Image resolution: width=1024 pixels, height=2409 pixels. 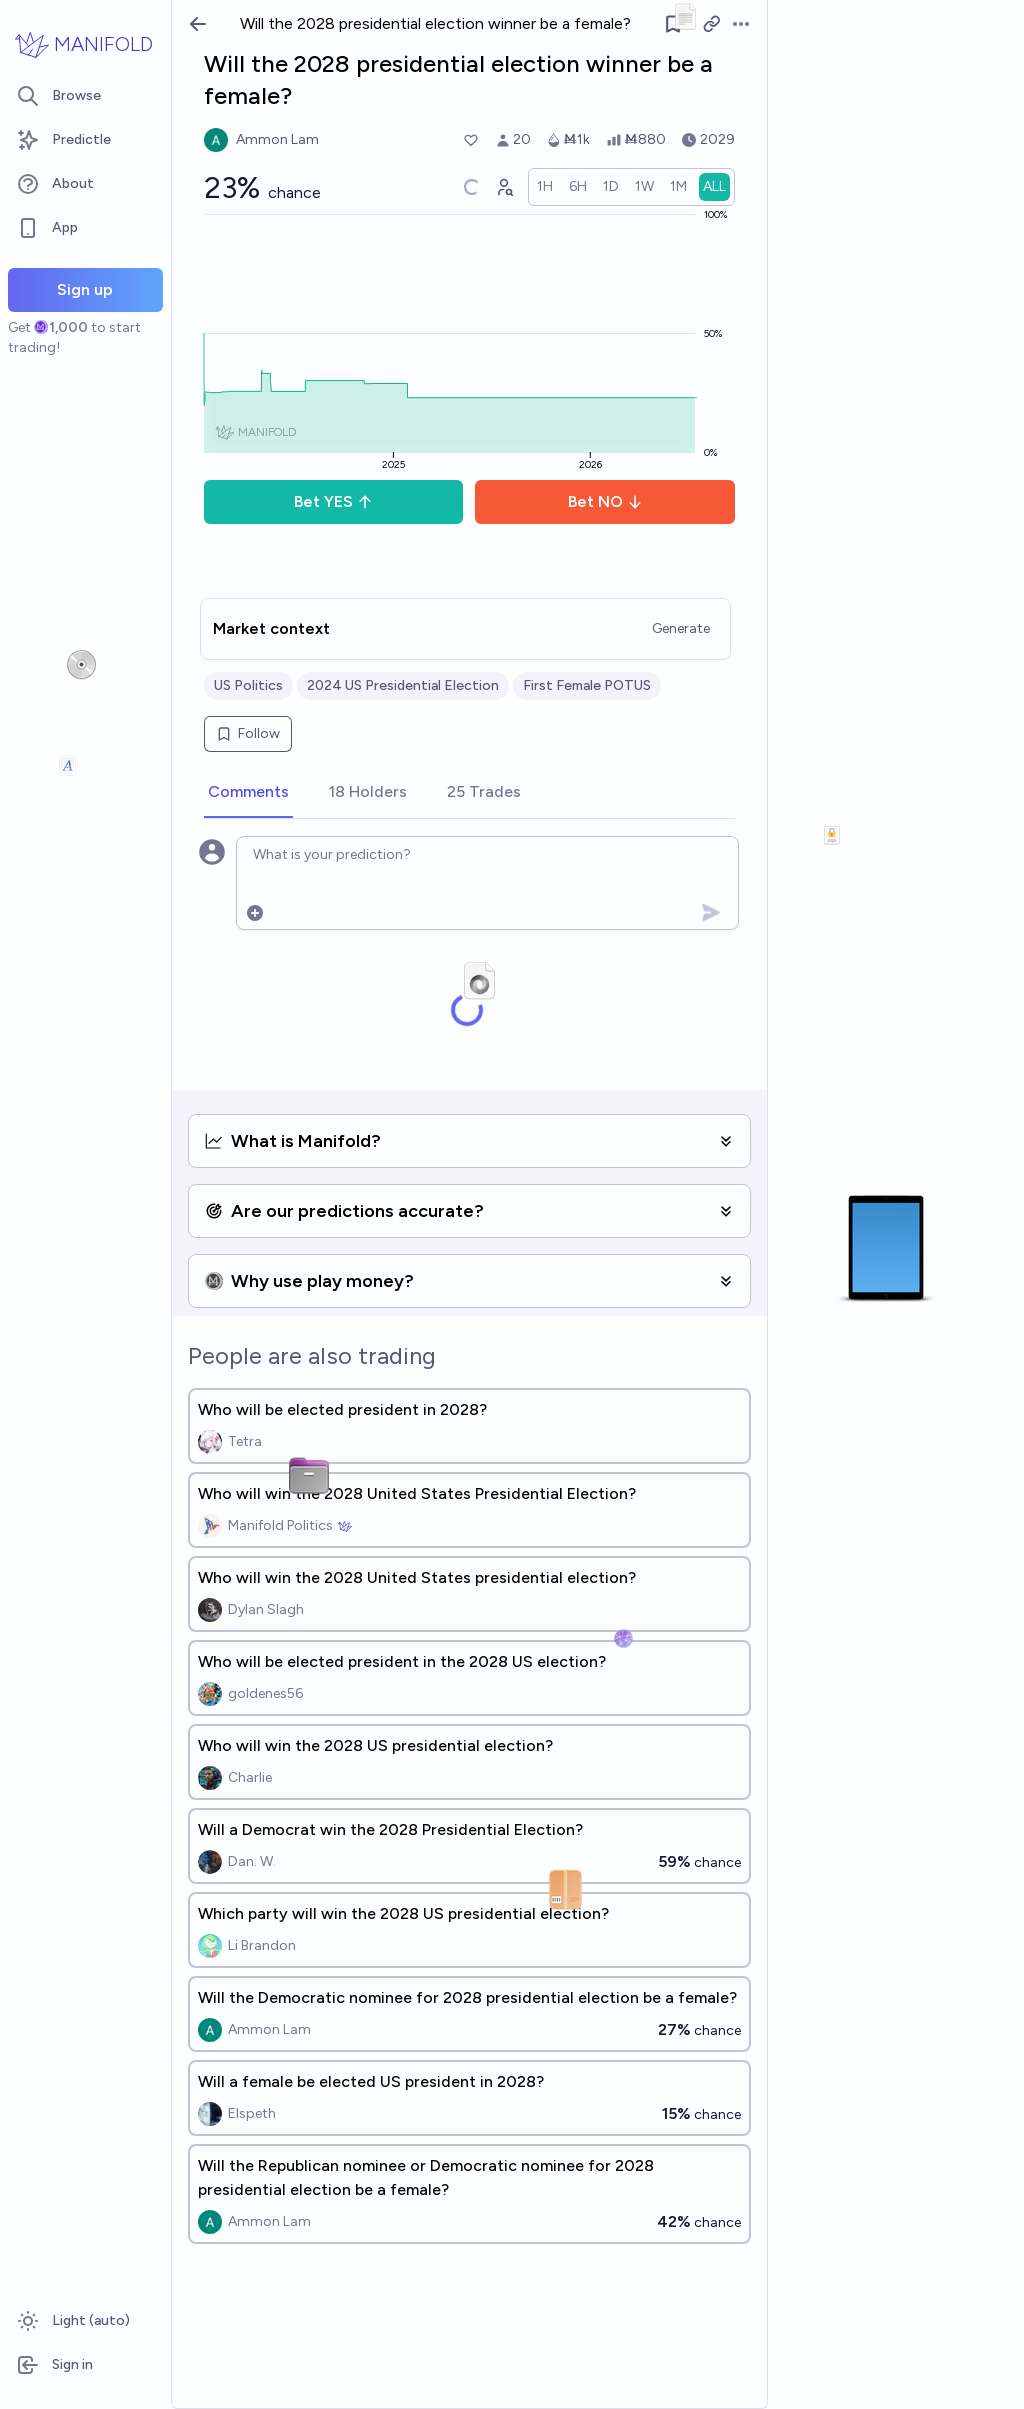 I want to click on a pgp-encrypted file, so click(x=832, y=835).